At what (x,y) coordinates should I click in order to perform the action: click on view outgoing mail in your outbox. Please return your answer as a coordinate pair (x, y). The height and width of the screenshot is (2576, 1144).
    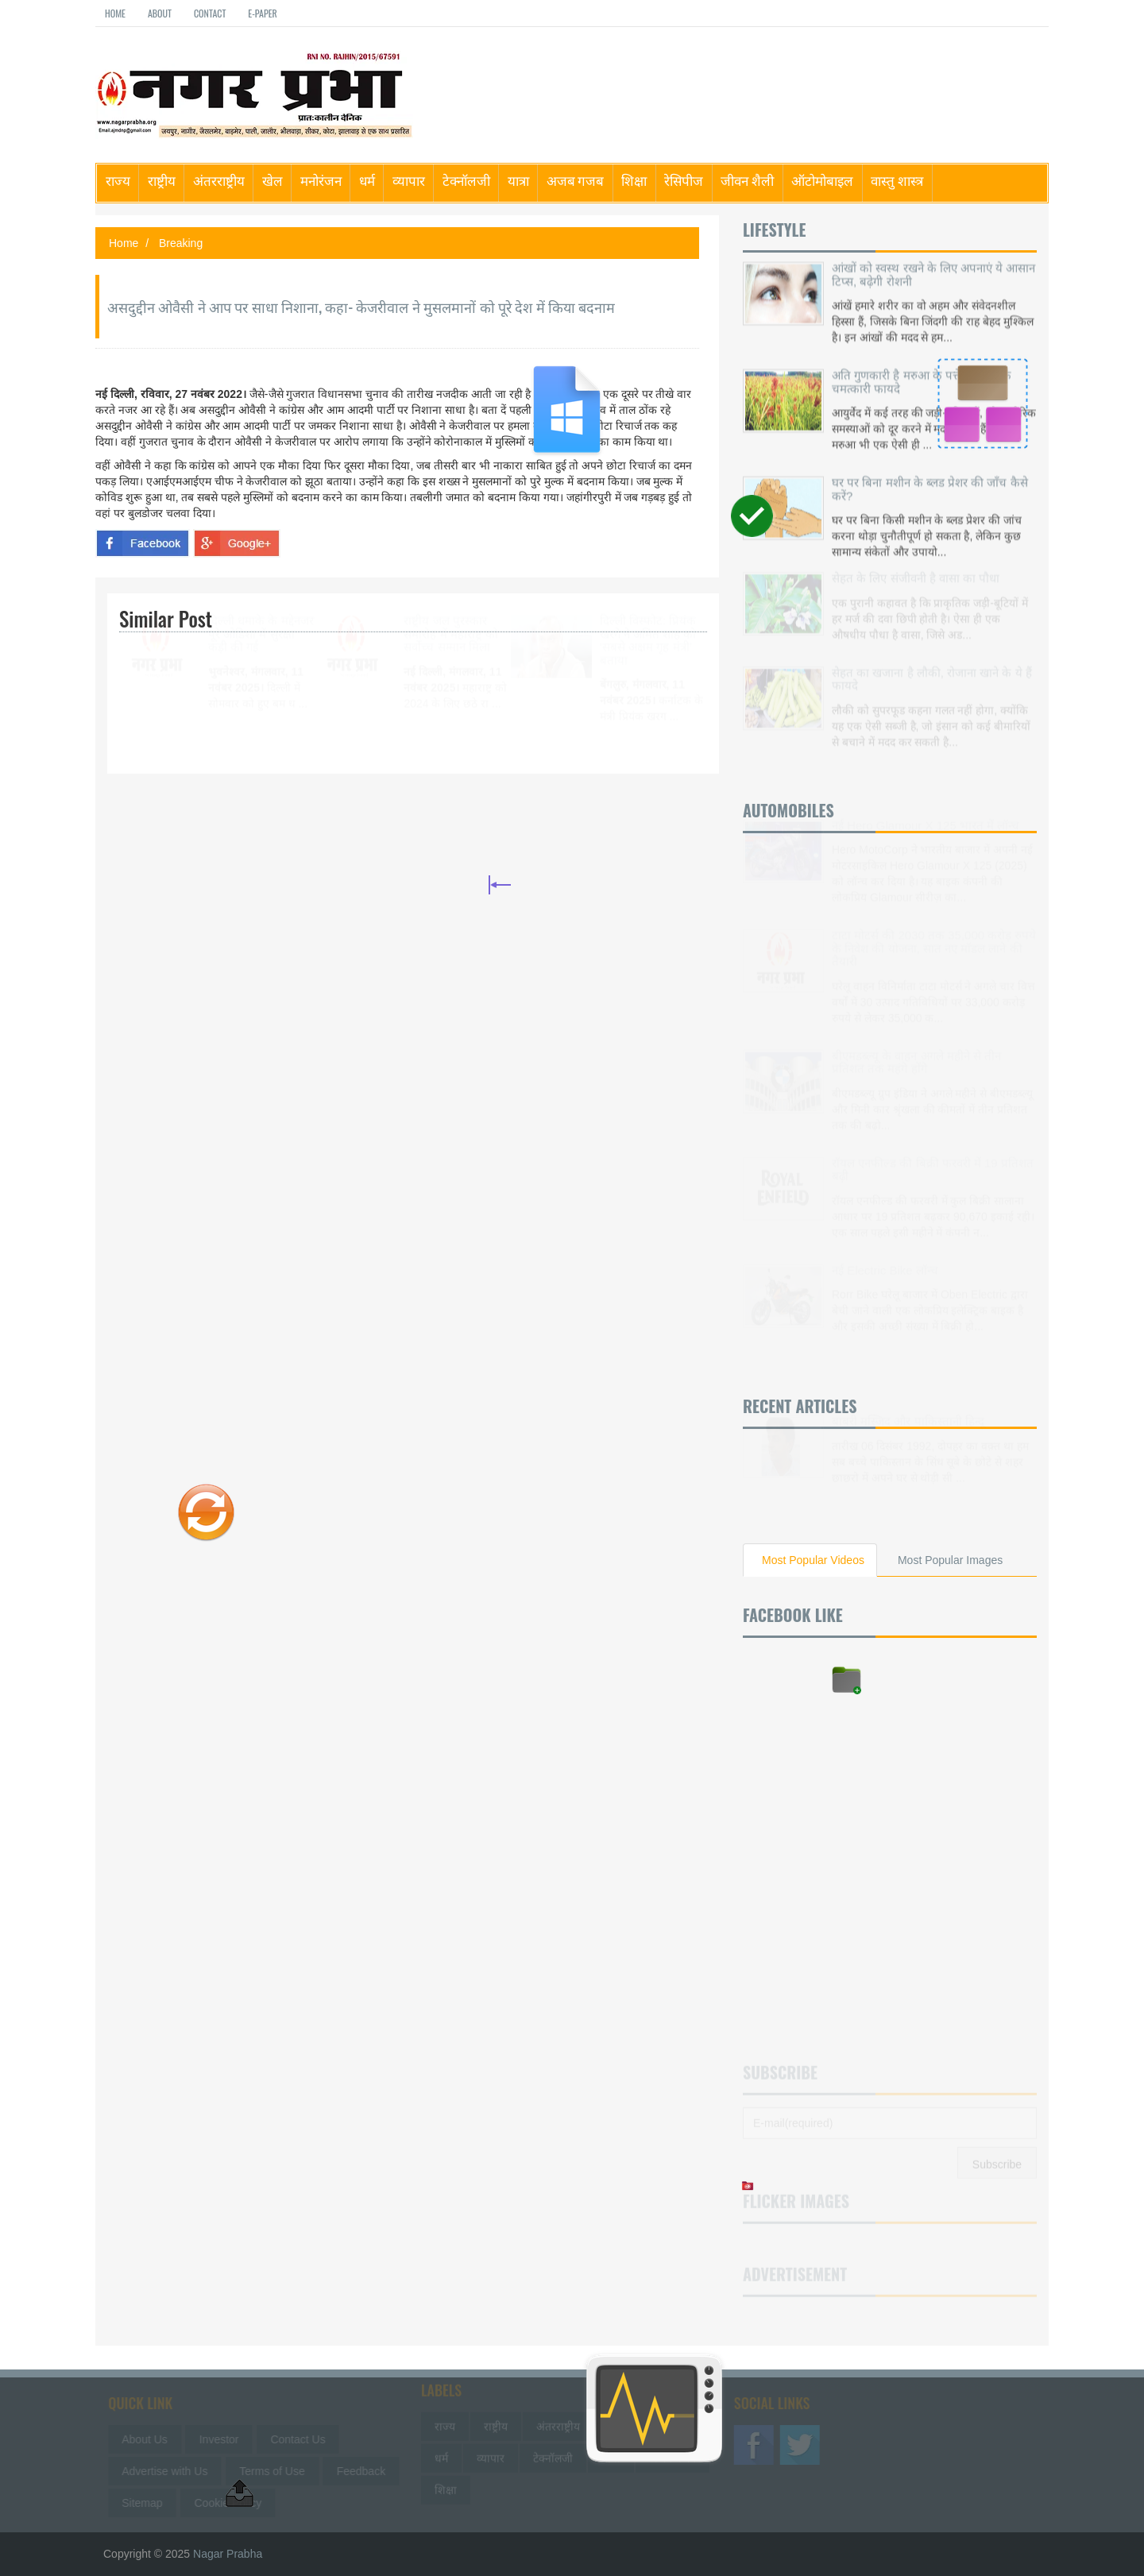
    Looking at the image, I should click on (239, 2494).